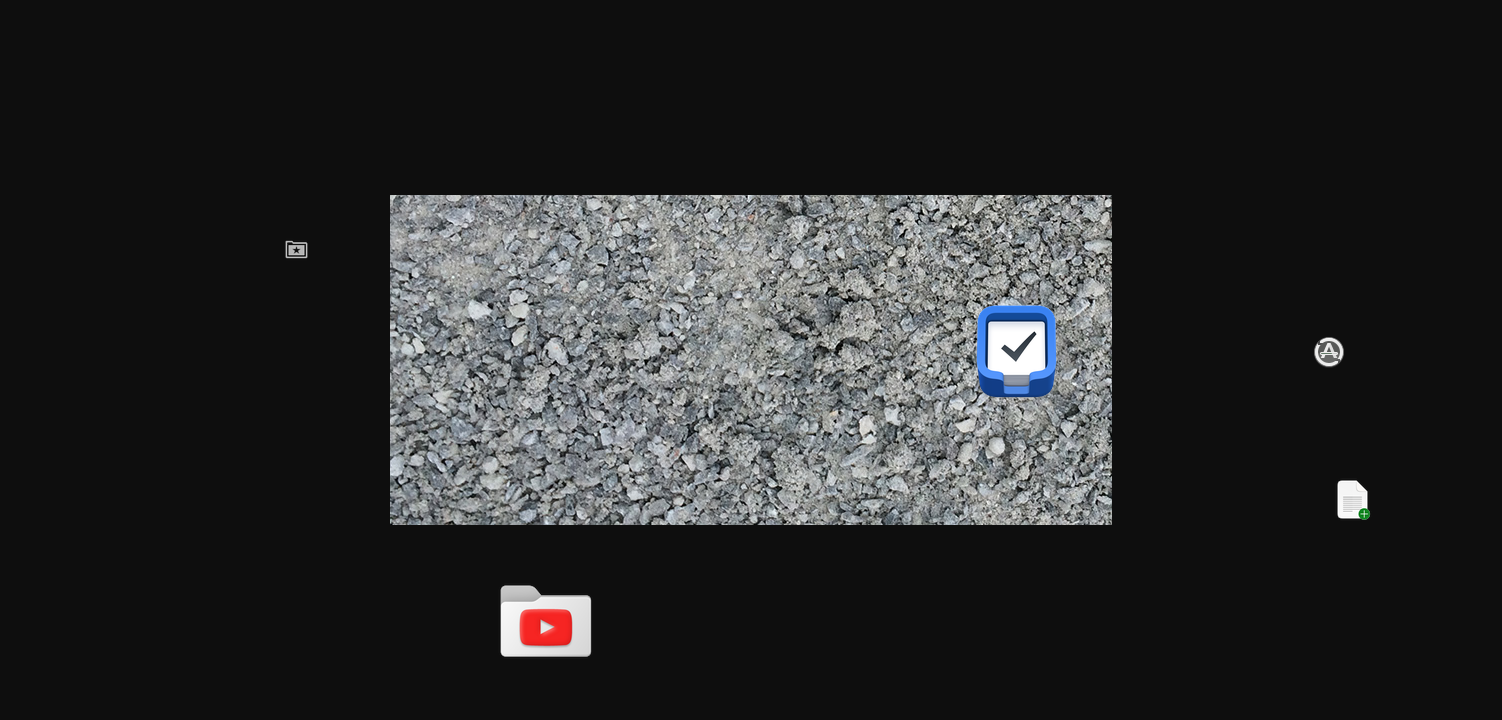 The width and height of the screenshot is (1502, 720). I want to click on check for system software updates, so click(1329, 352).